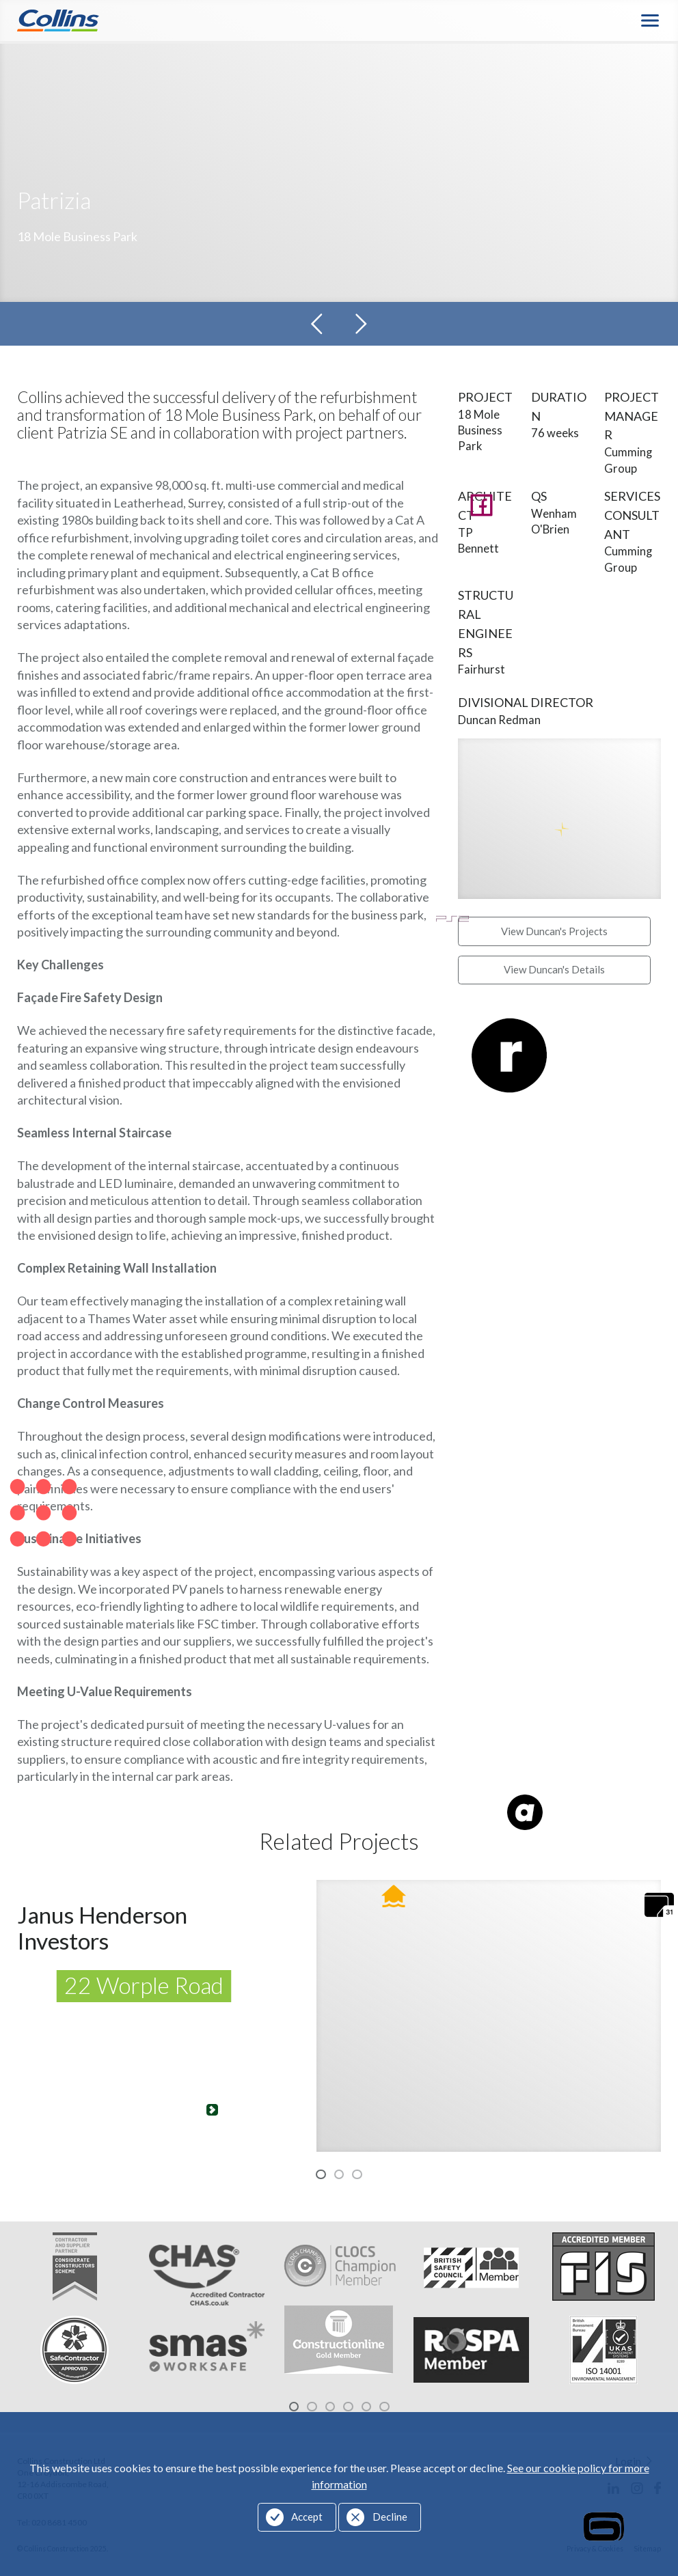 The image size is (678, 2576). I want to click on playstation 2 brand logo, so click(452, 919).